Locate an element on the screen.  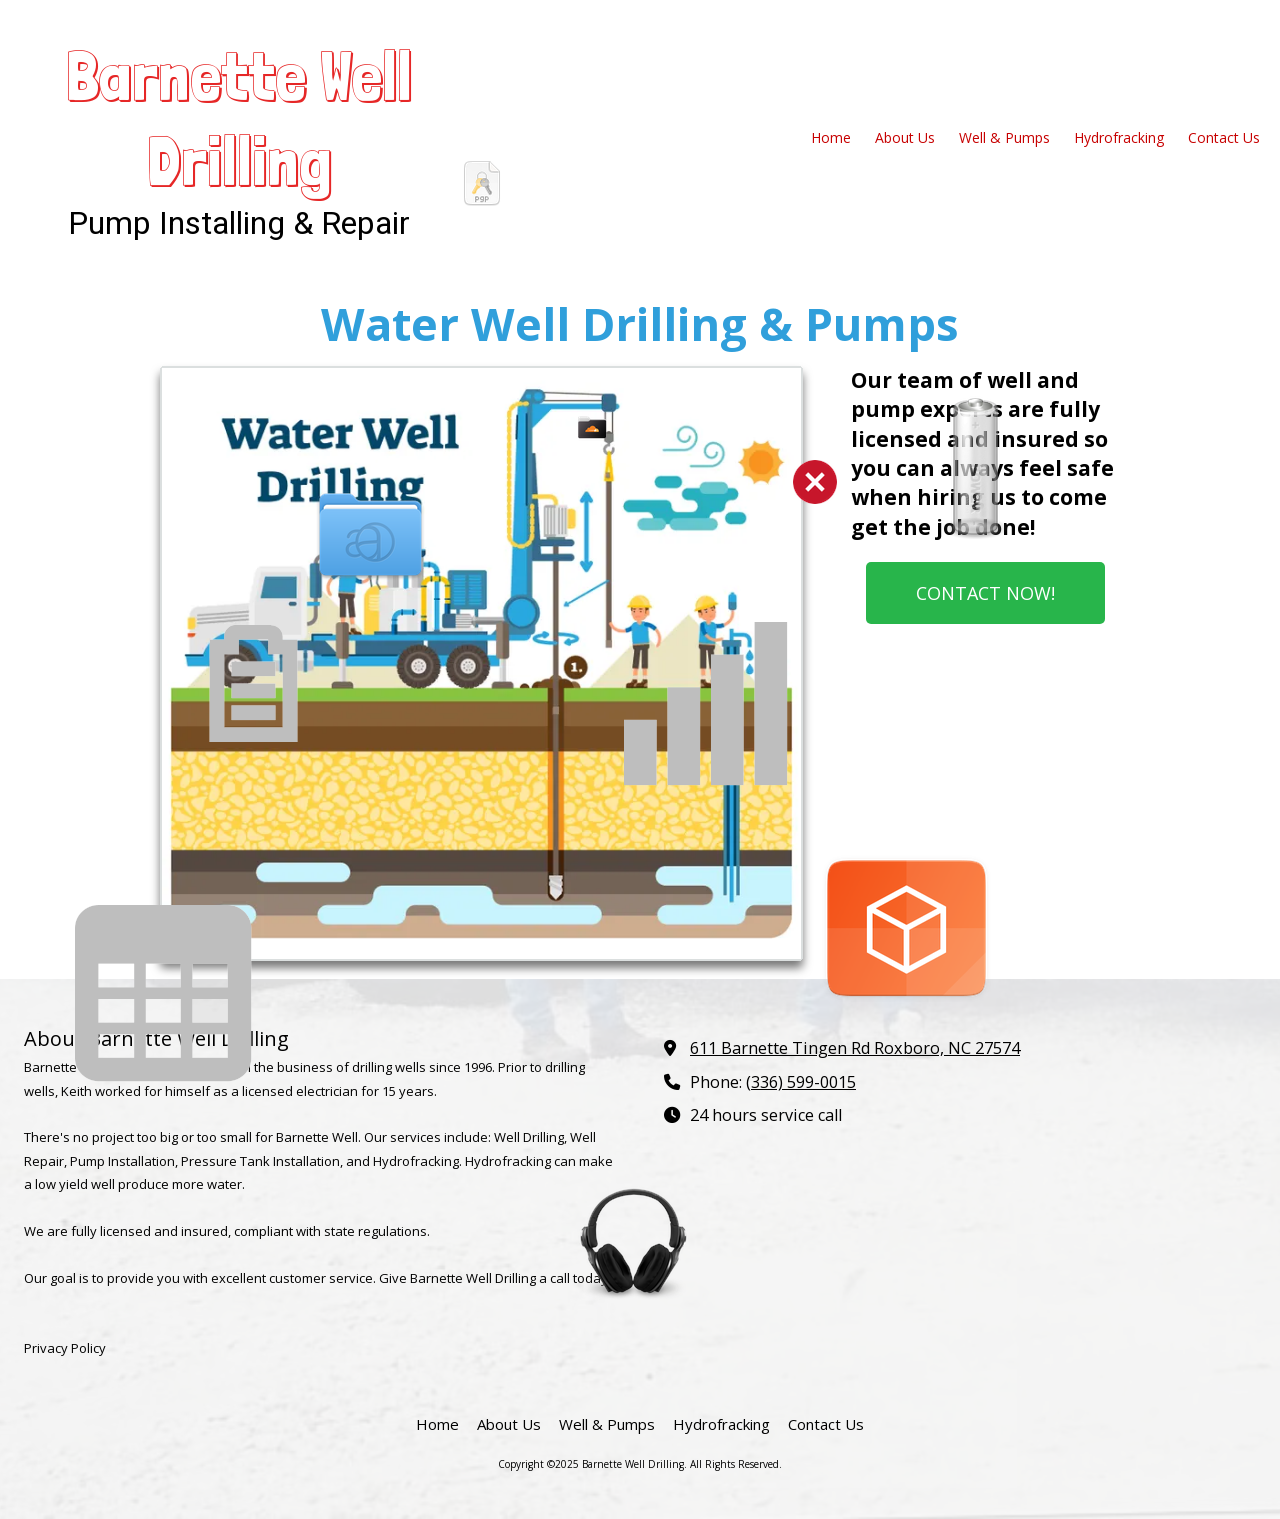
stop or cancel the current action is located at coordinates (815, 482).